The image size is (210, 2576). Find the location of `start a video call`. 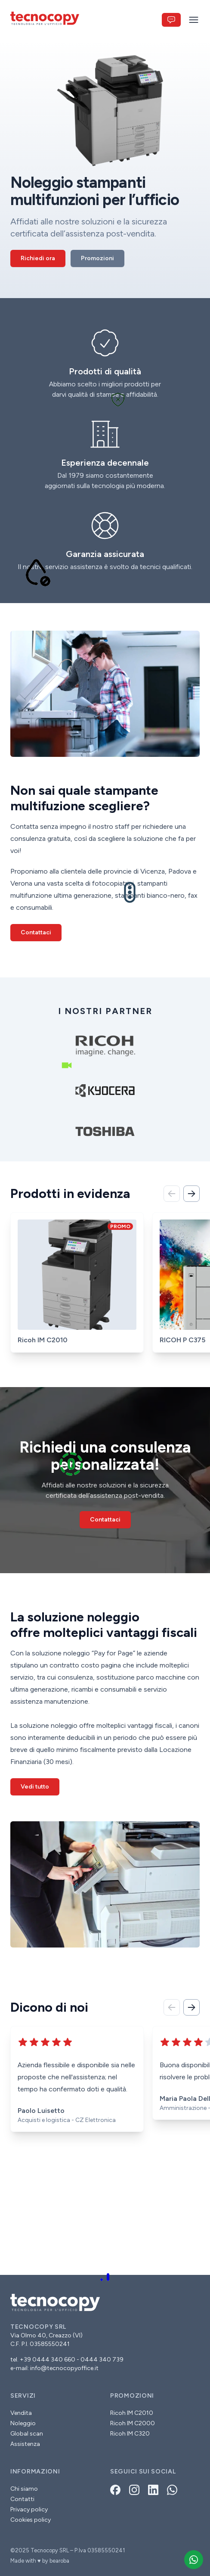

start a video call is located at coordinates (67, 1065).